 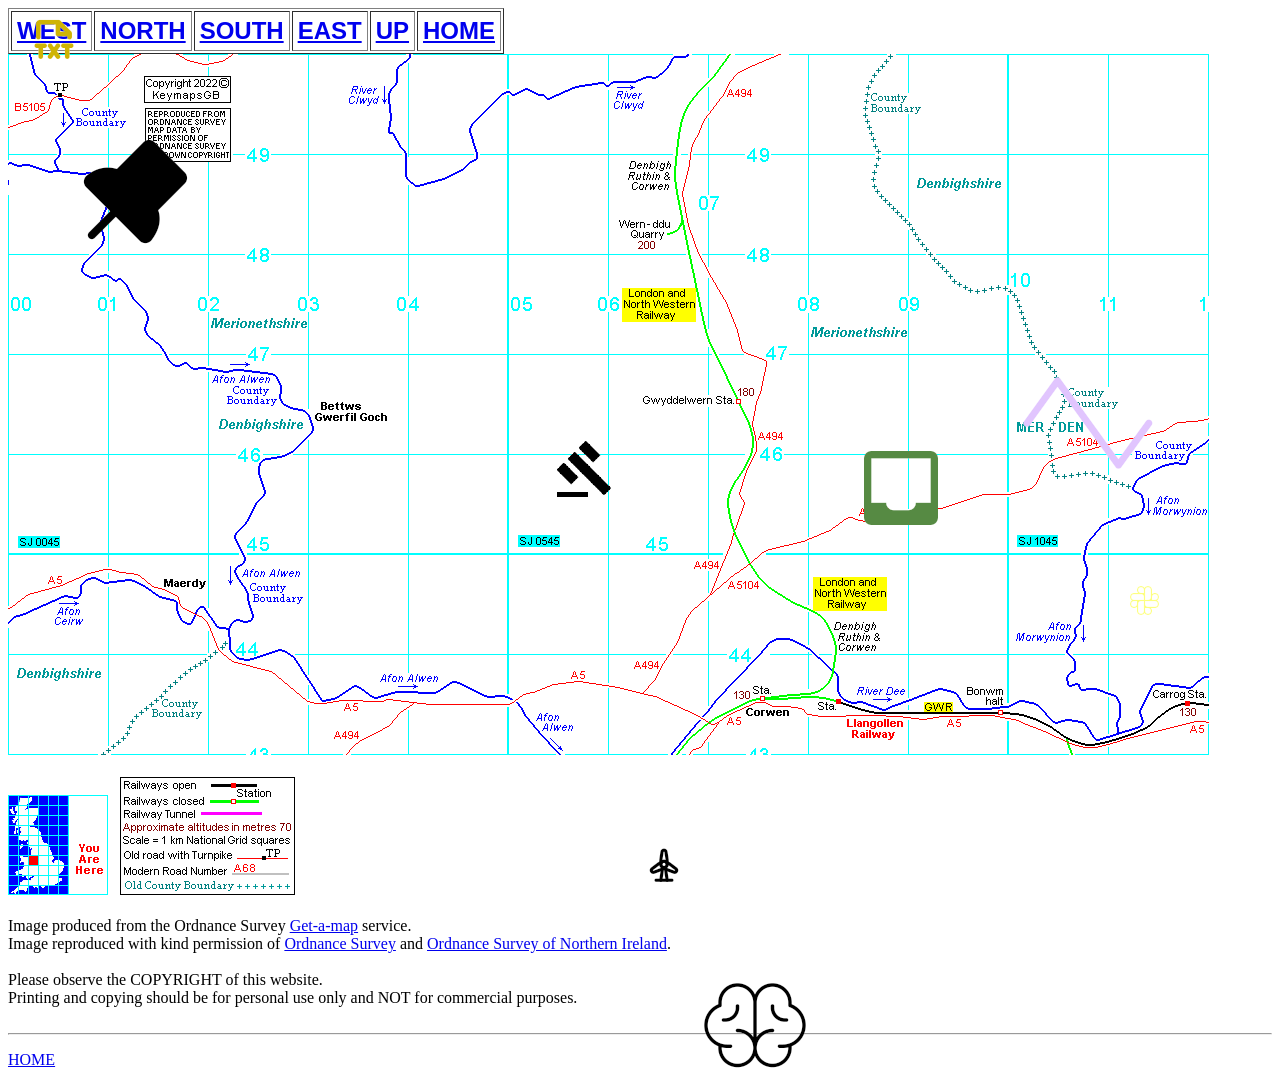 What do you see at coordinates (755, 1027) in the screenshot?
I see `access AI or smart features` at bounding box center [755, 1027].